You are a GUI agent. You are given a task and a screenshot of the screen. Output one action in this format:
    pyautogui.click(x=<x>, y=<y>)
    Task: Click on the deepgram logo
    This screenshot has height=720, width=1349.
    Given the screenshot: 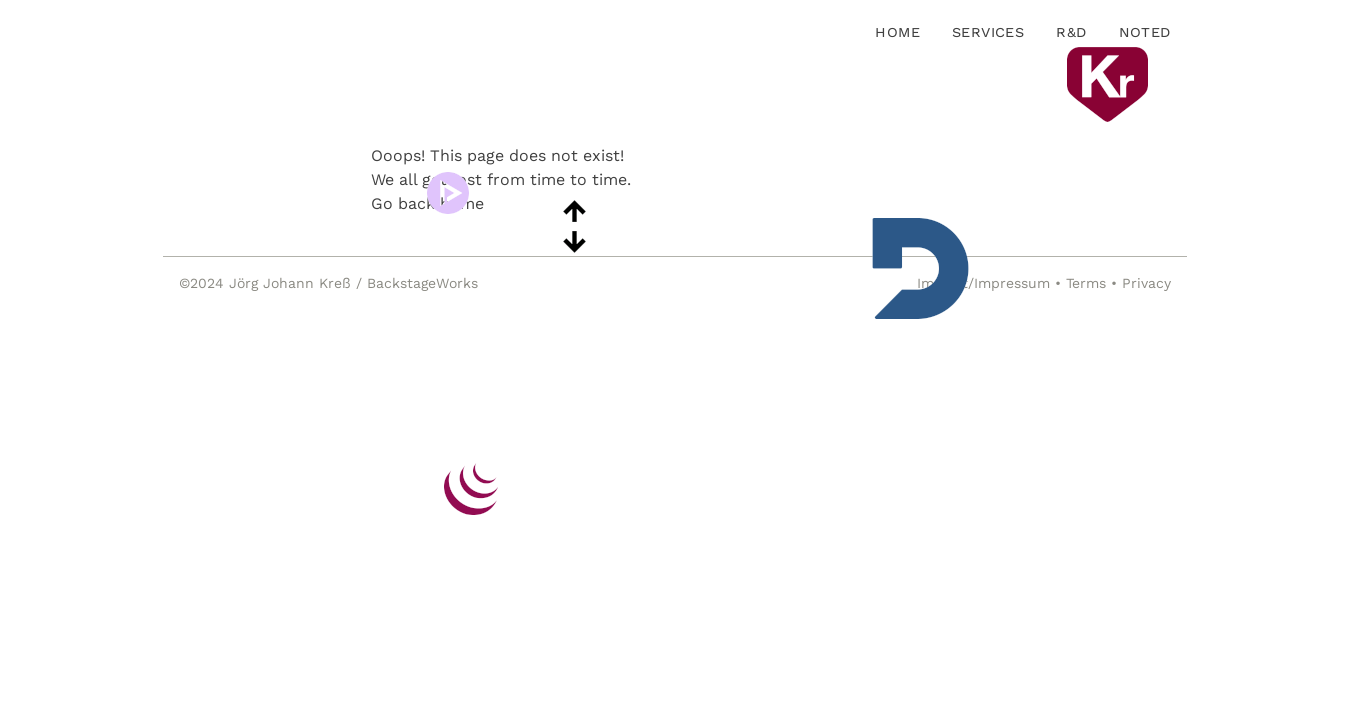 What is the action you would take?
    pyautogui.click(x=920, y=268)
    